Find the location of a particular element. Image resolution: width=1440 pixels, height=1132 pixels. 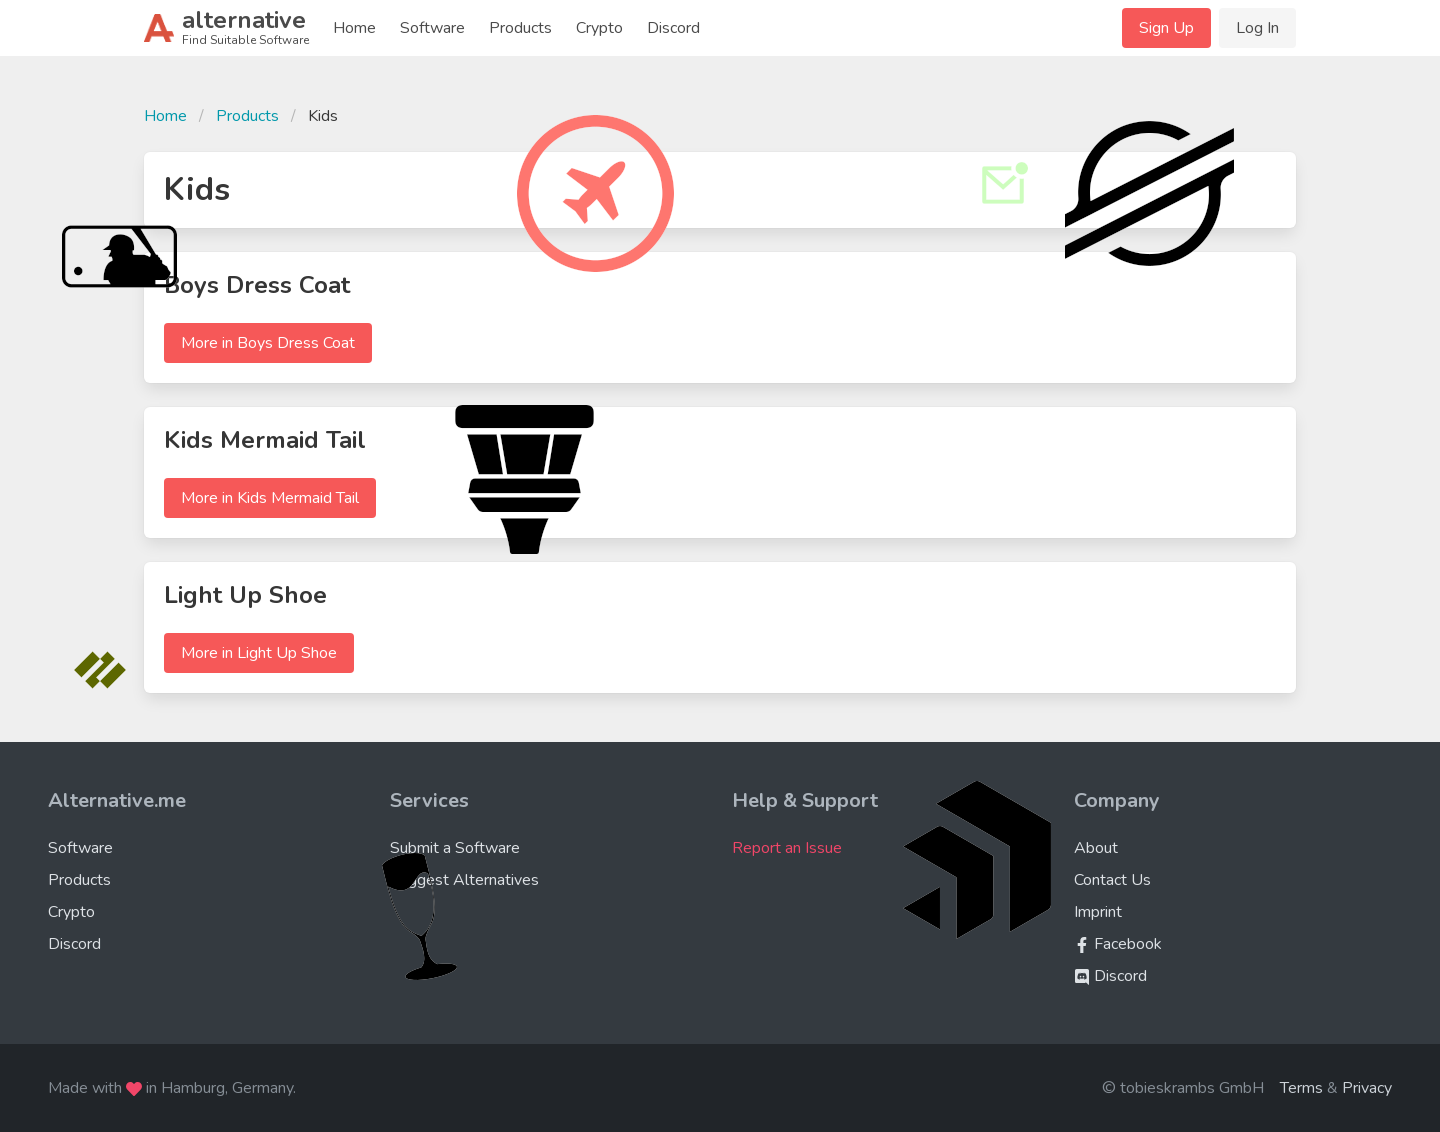

tower git client app logo is located at coordinates (524, 479).